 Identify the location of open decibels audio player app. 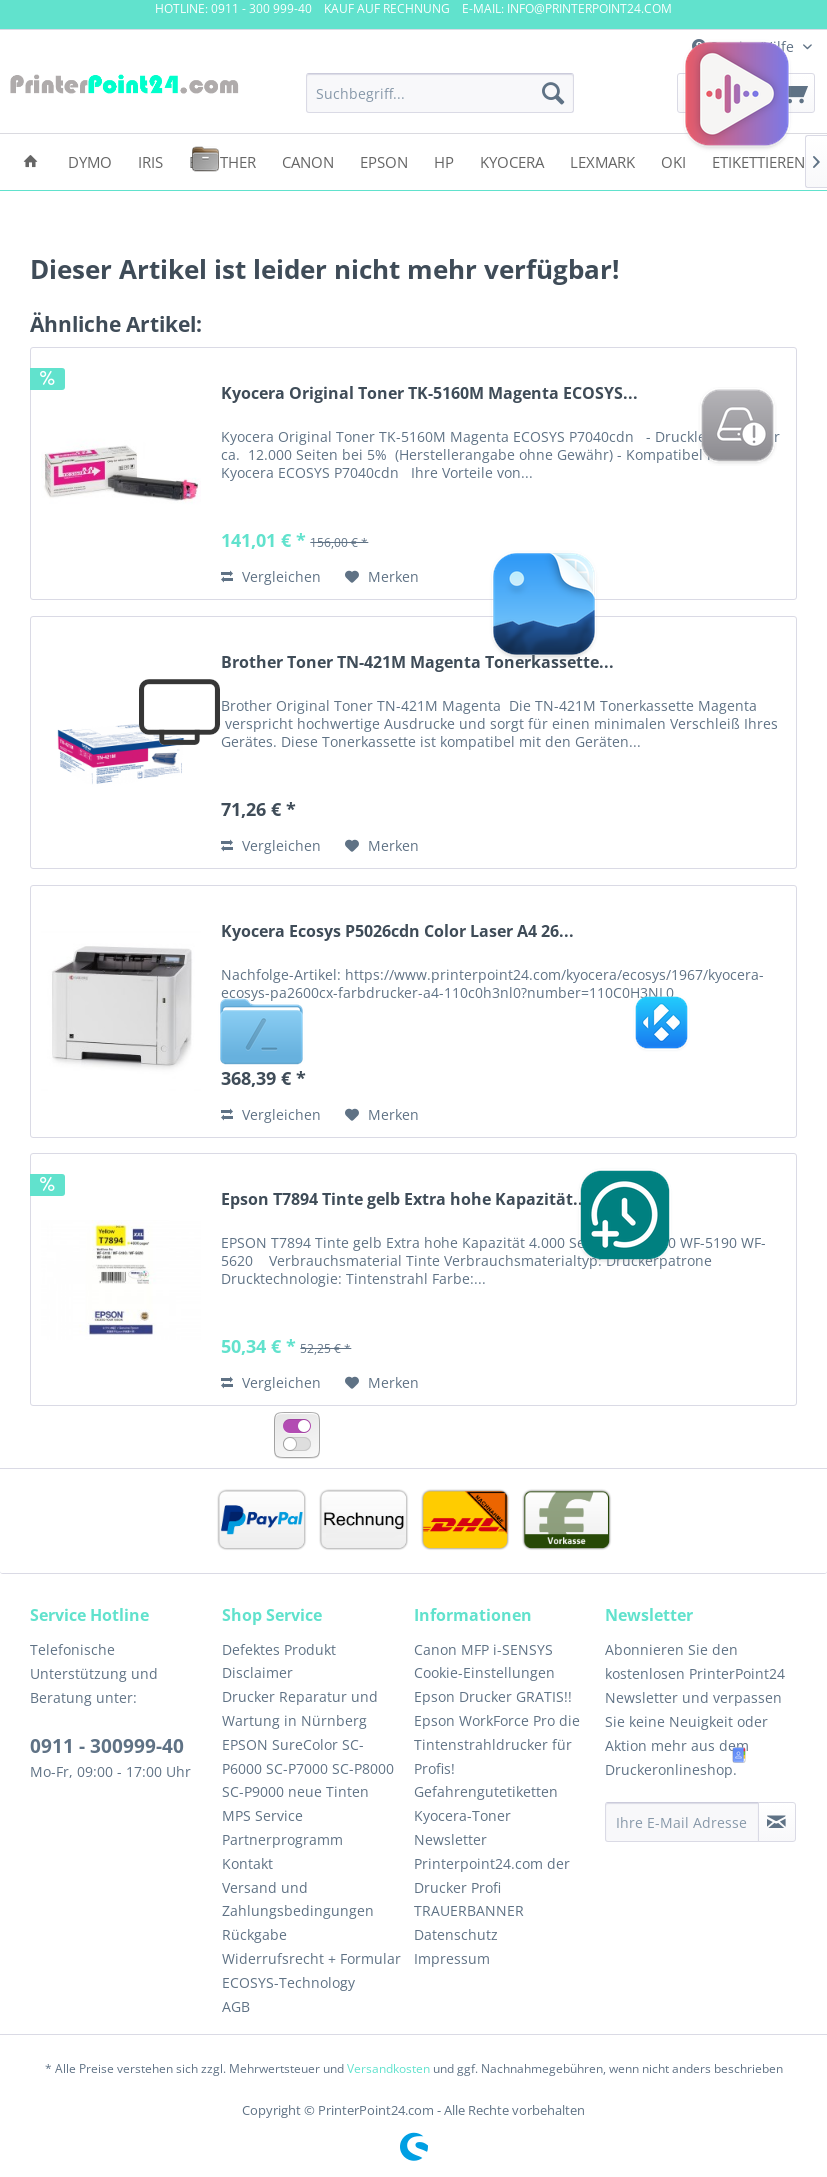
(737, 94).